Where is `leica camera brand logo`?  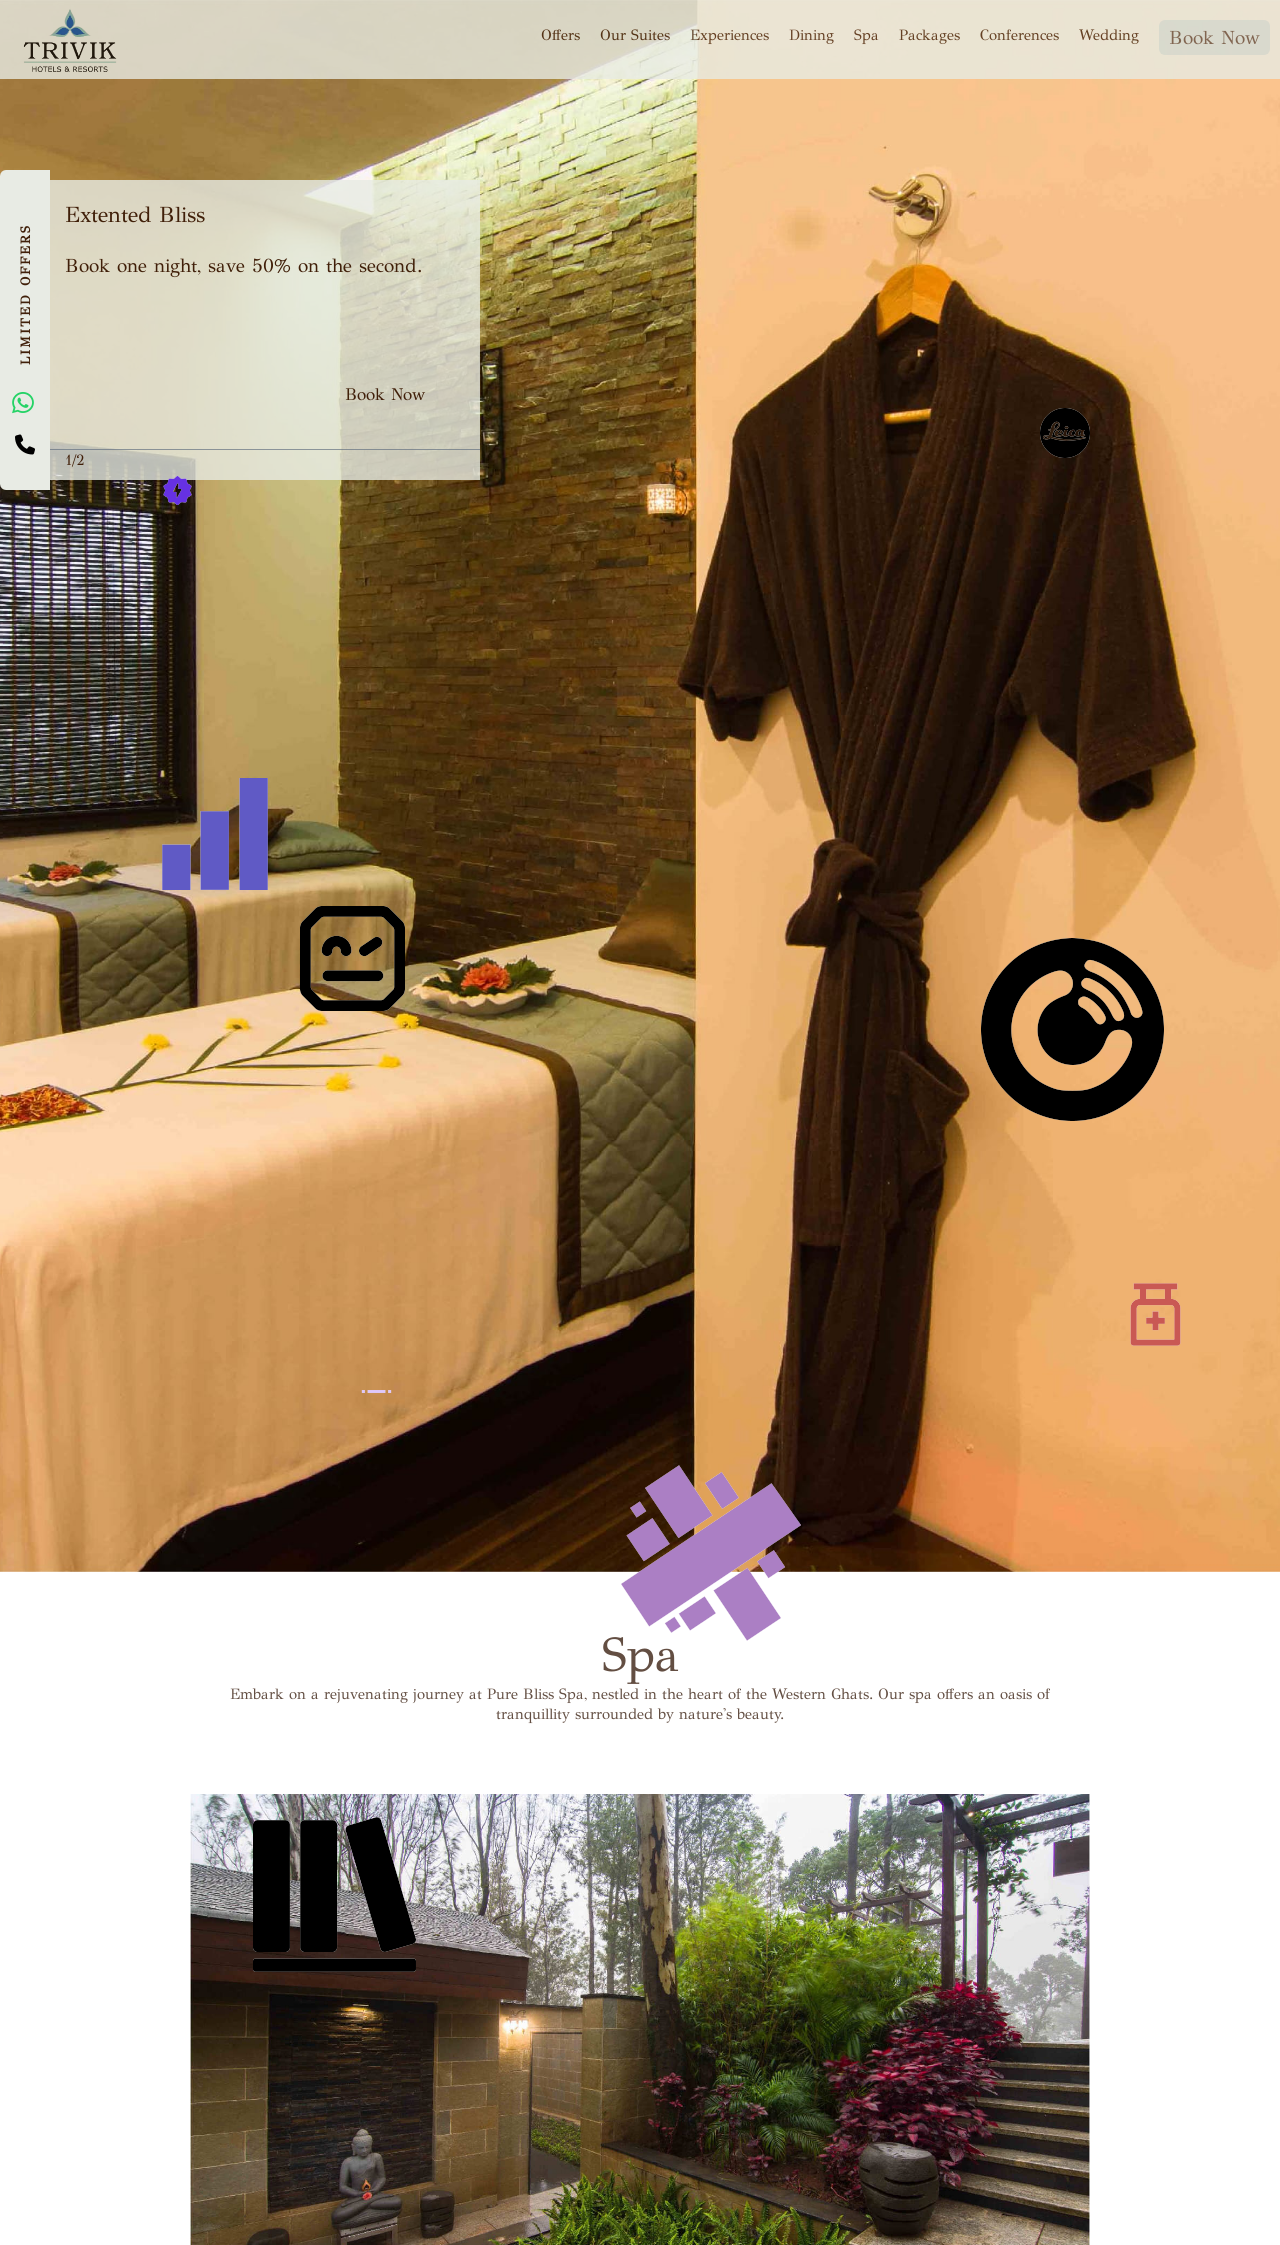
leica camera brand logo is located at coordinates (1065, 433).